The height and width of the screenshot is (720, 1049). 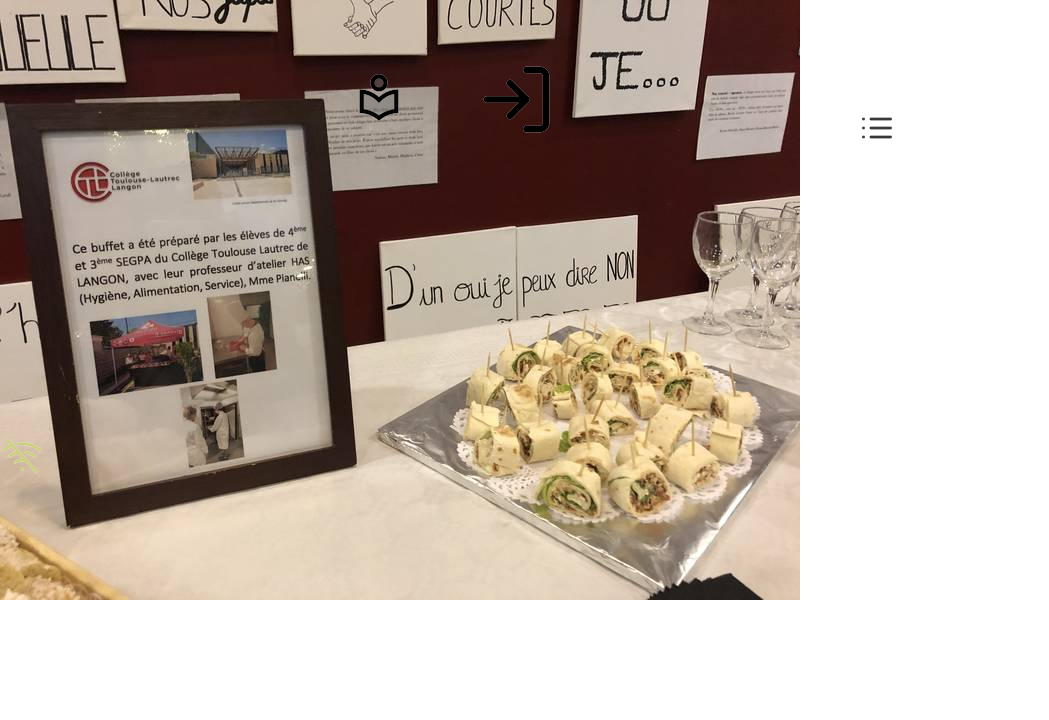 What do you see at coordinates (516, 99) in the screenshot?
I see `log in to your account` at bounding box center [516, 99].